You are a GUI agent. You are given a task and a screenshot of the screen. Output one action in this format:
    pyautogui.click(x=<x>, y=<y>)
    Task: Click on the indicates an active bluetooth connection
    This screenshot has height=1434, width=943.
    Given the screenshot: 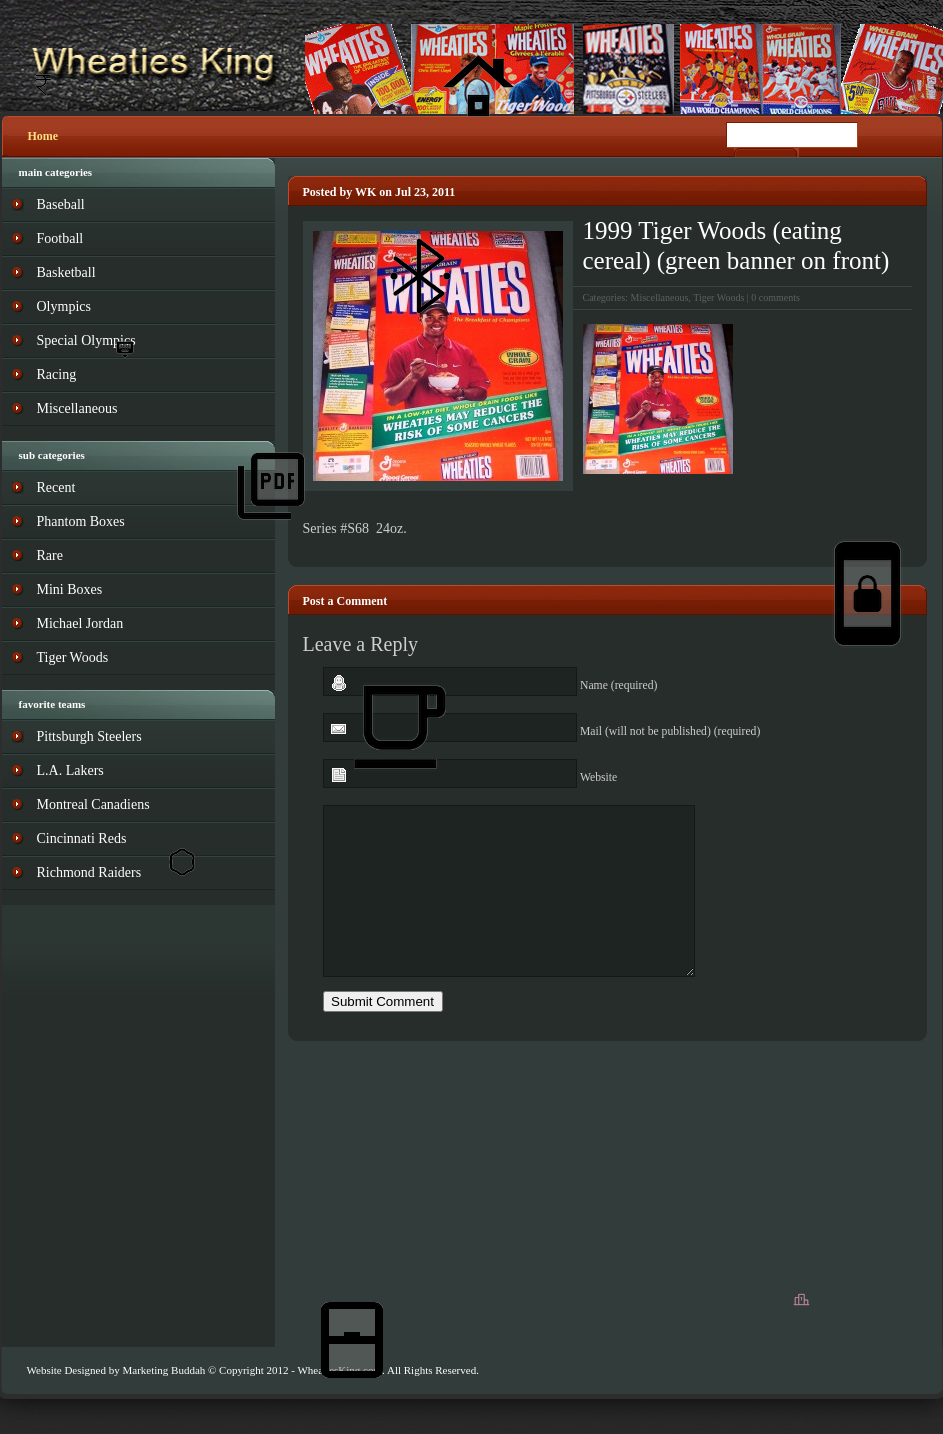 What is the action you would take?
    pyautogui.click(x=419, y=276)
    